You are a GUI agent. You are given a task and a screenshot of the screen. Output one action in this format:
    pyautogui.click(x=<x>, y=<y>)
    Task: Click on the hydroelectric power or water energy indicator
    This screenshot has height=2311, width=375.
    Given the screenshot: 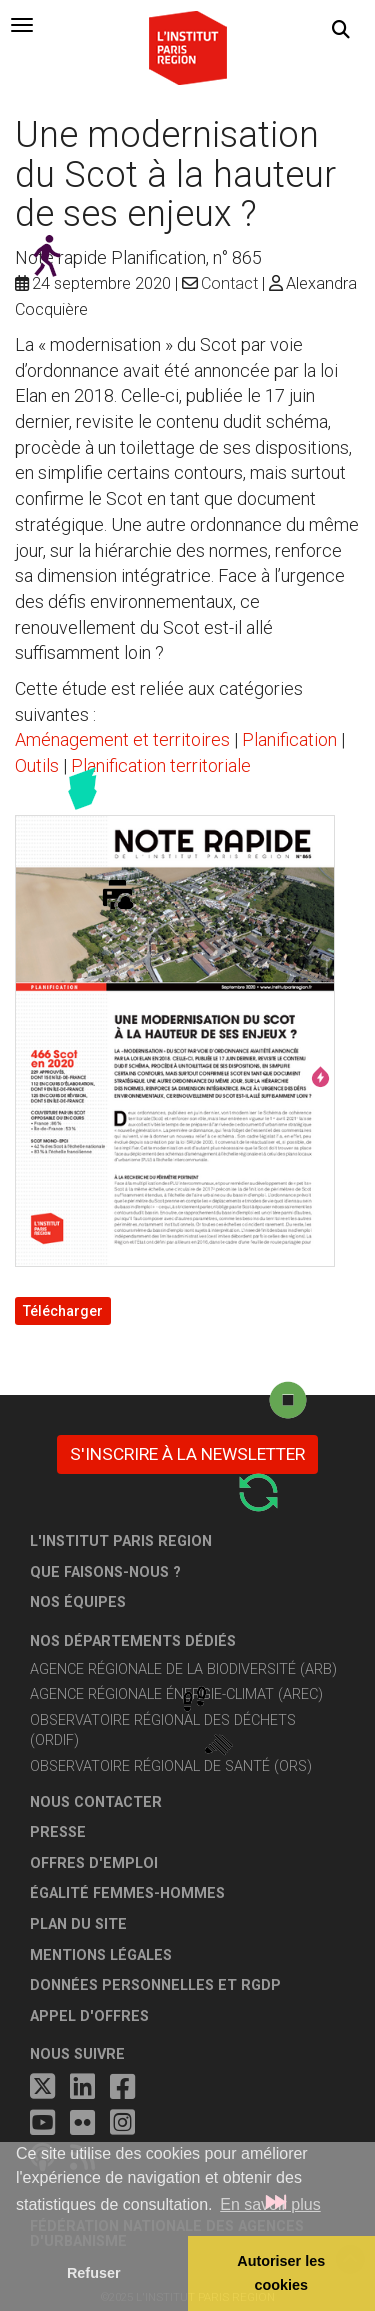 What is the action you would take?
    pyautogui.click(x=320, y=1077)
    